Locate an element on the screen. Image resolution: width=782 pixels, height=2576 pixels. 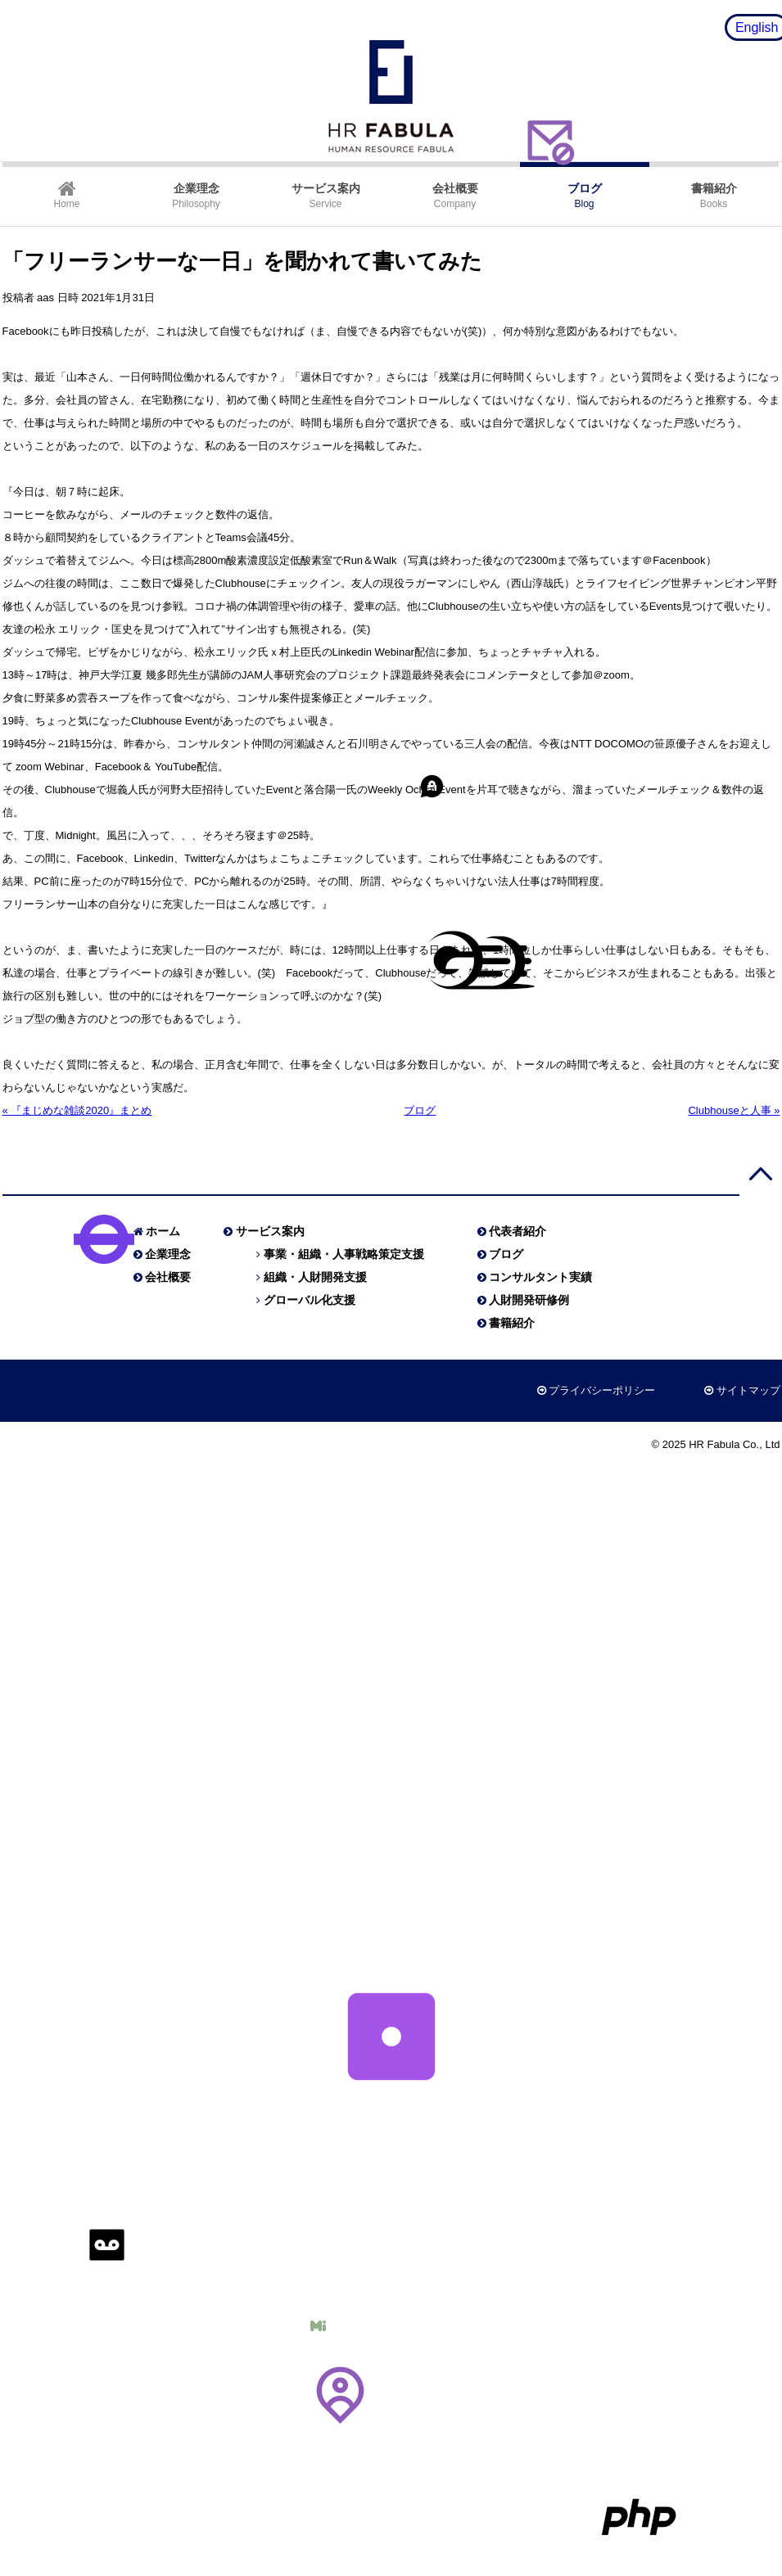
transport for london official logo is located at coordinates (104, 1239).